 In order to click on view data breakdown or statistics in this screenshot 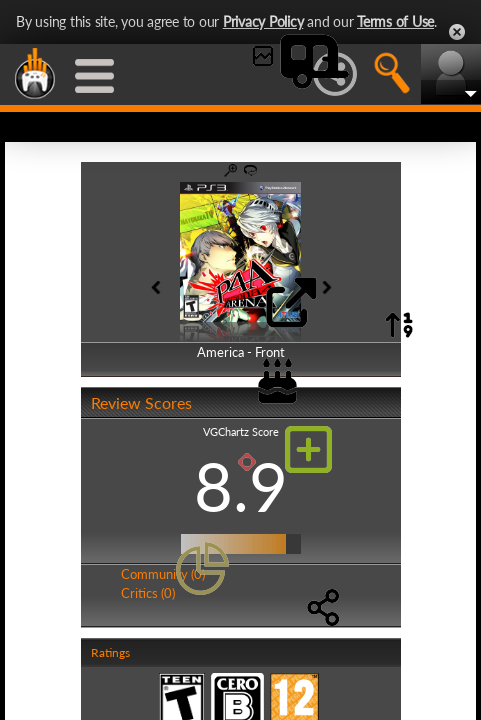, I will do `click(200, 570)`.